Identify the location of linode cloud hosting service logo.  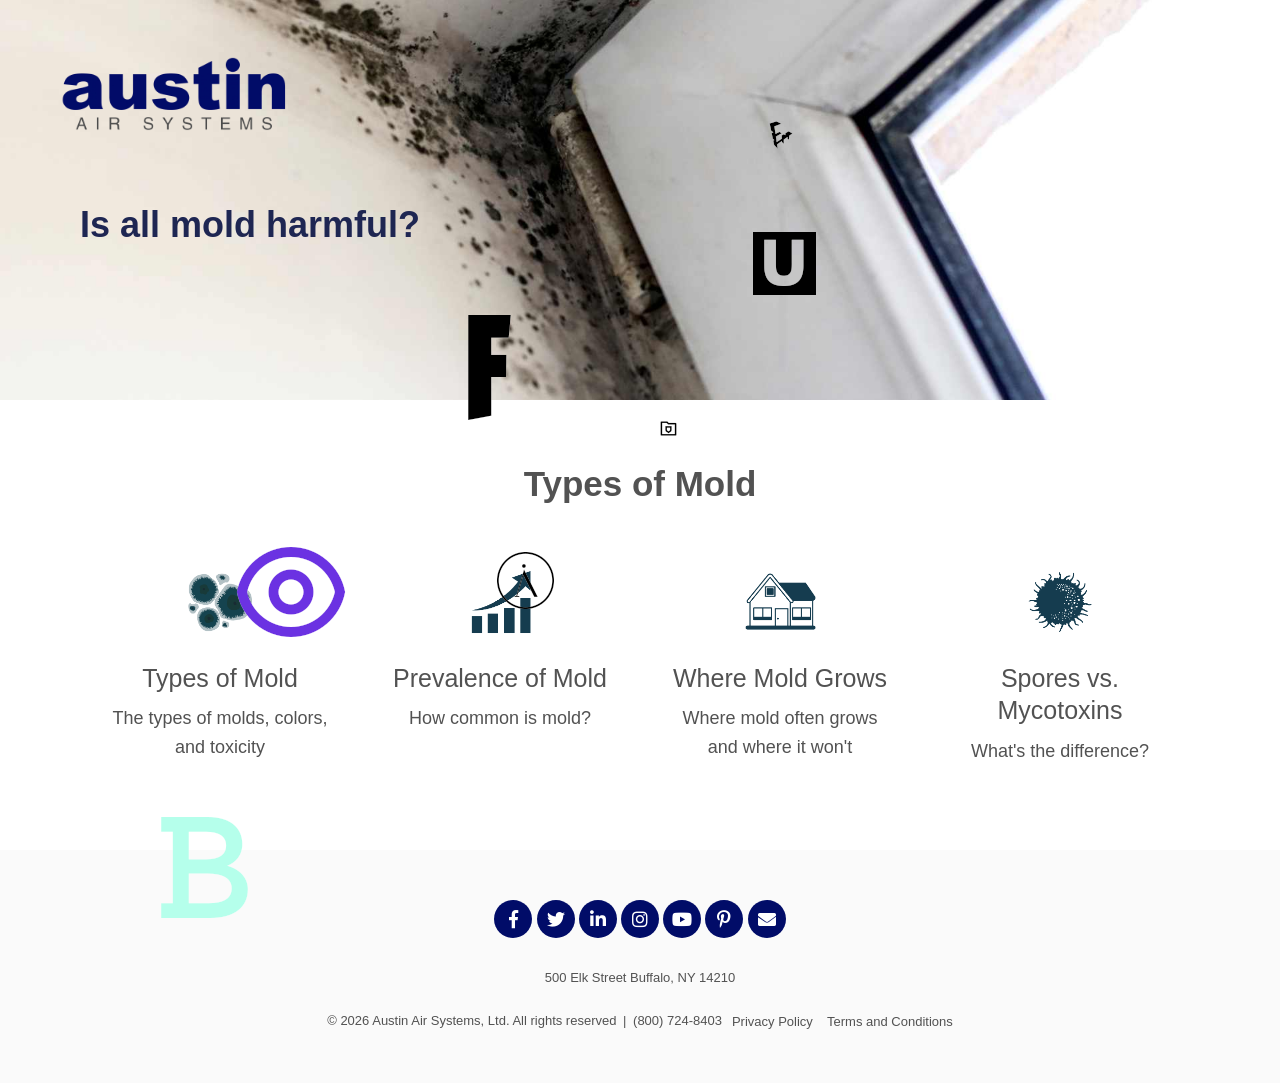
(781, 135).